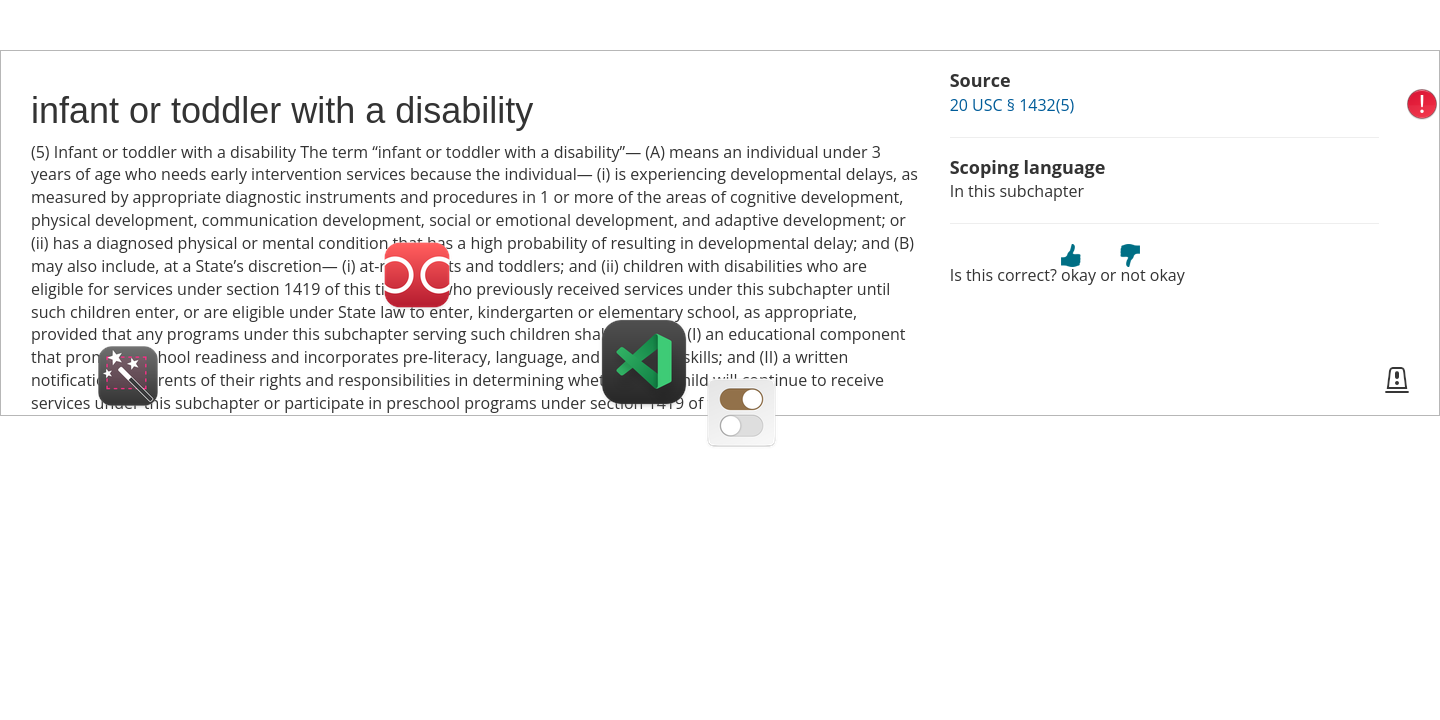 This screenshot has width=1440, height=720. Describe the element at coordinates (417, 275) in the screenshot. I see `open Double Commander file manager` at that location.